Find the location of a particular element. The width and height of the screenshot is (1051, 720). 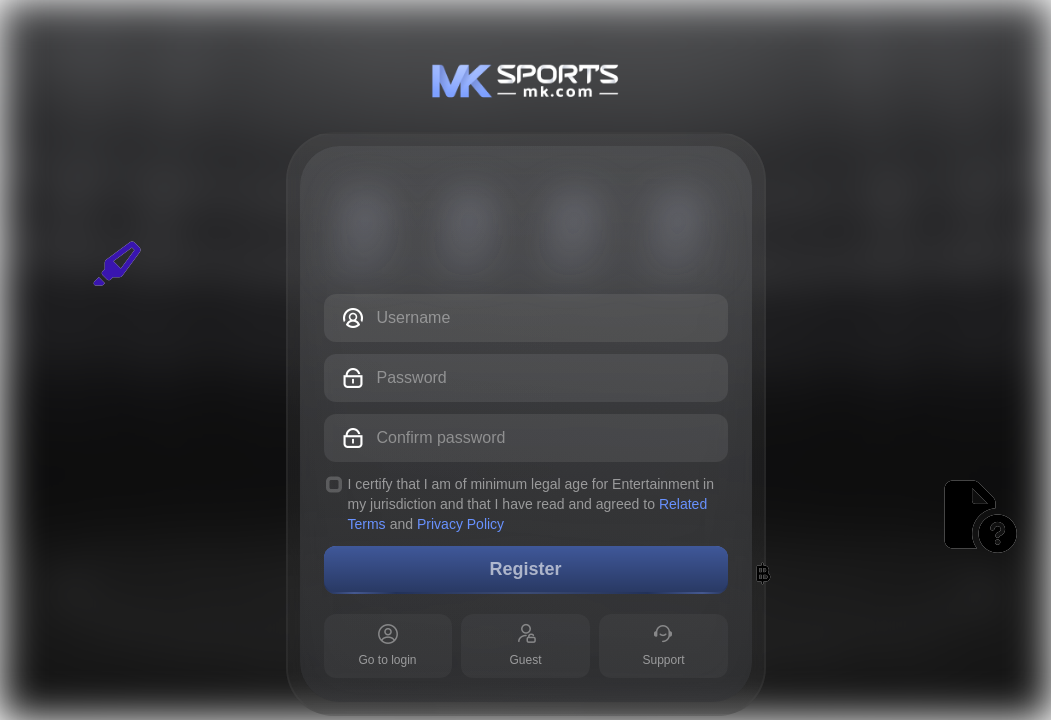

indicates thai baht currency is located at coordinates (763, 573).